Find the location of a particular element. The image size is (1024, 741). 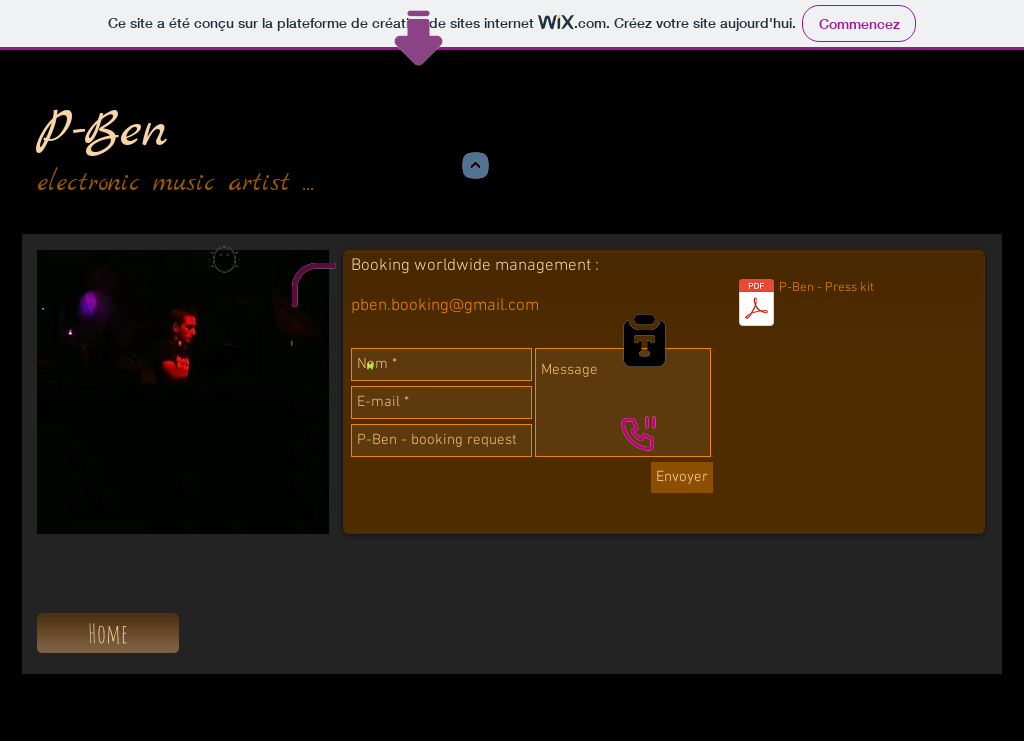

adjust top-left corner radius is located at coordinates (314, 285).